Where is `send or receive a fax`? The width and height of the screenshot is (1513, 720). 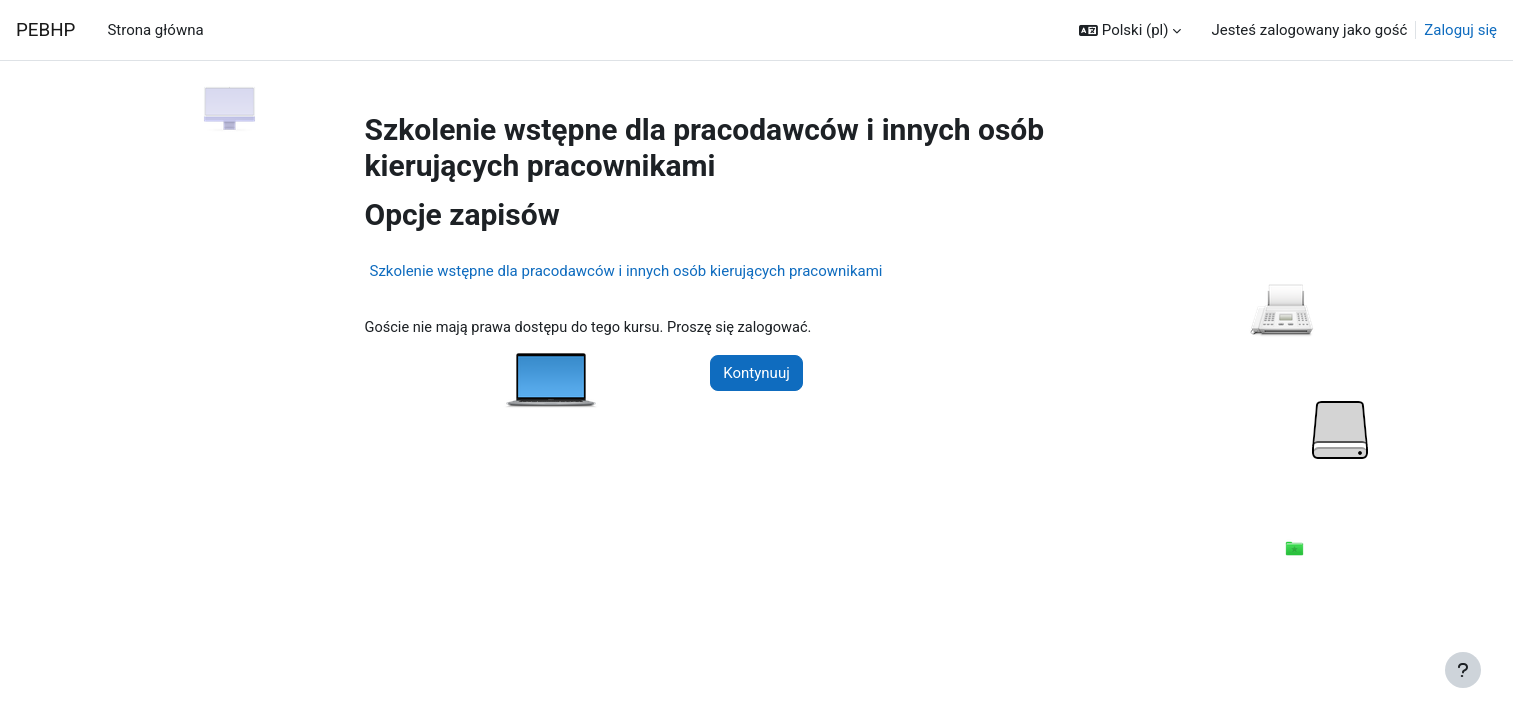
send or receive a fax is located at coordinates (1282, 311).